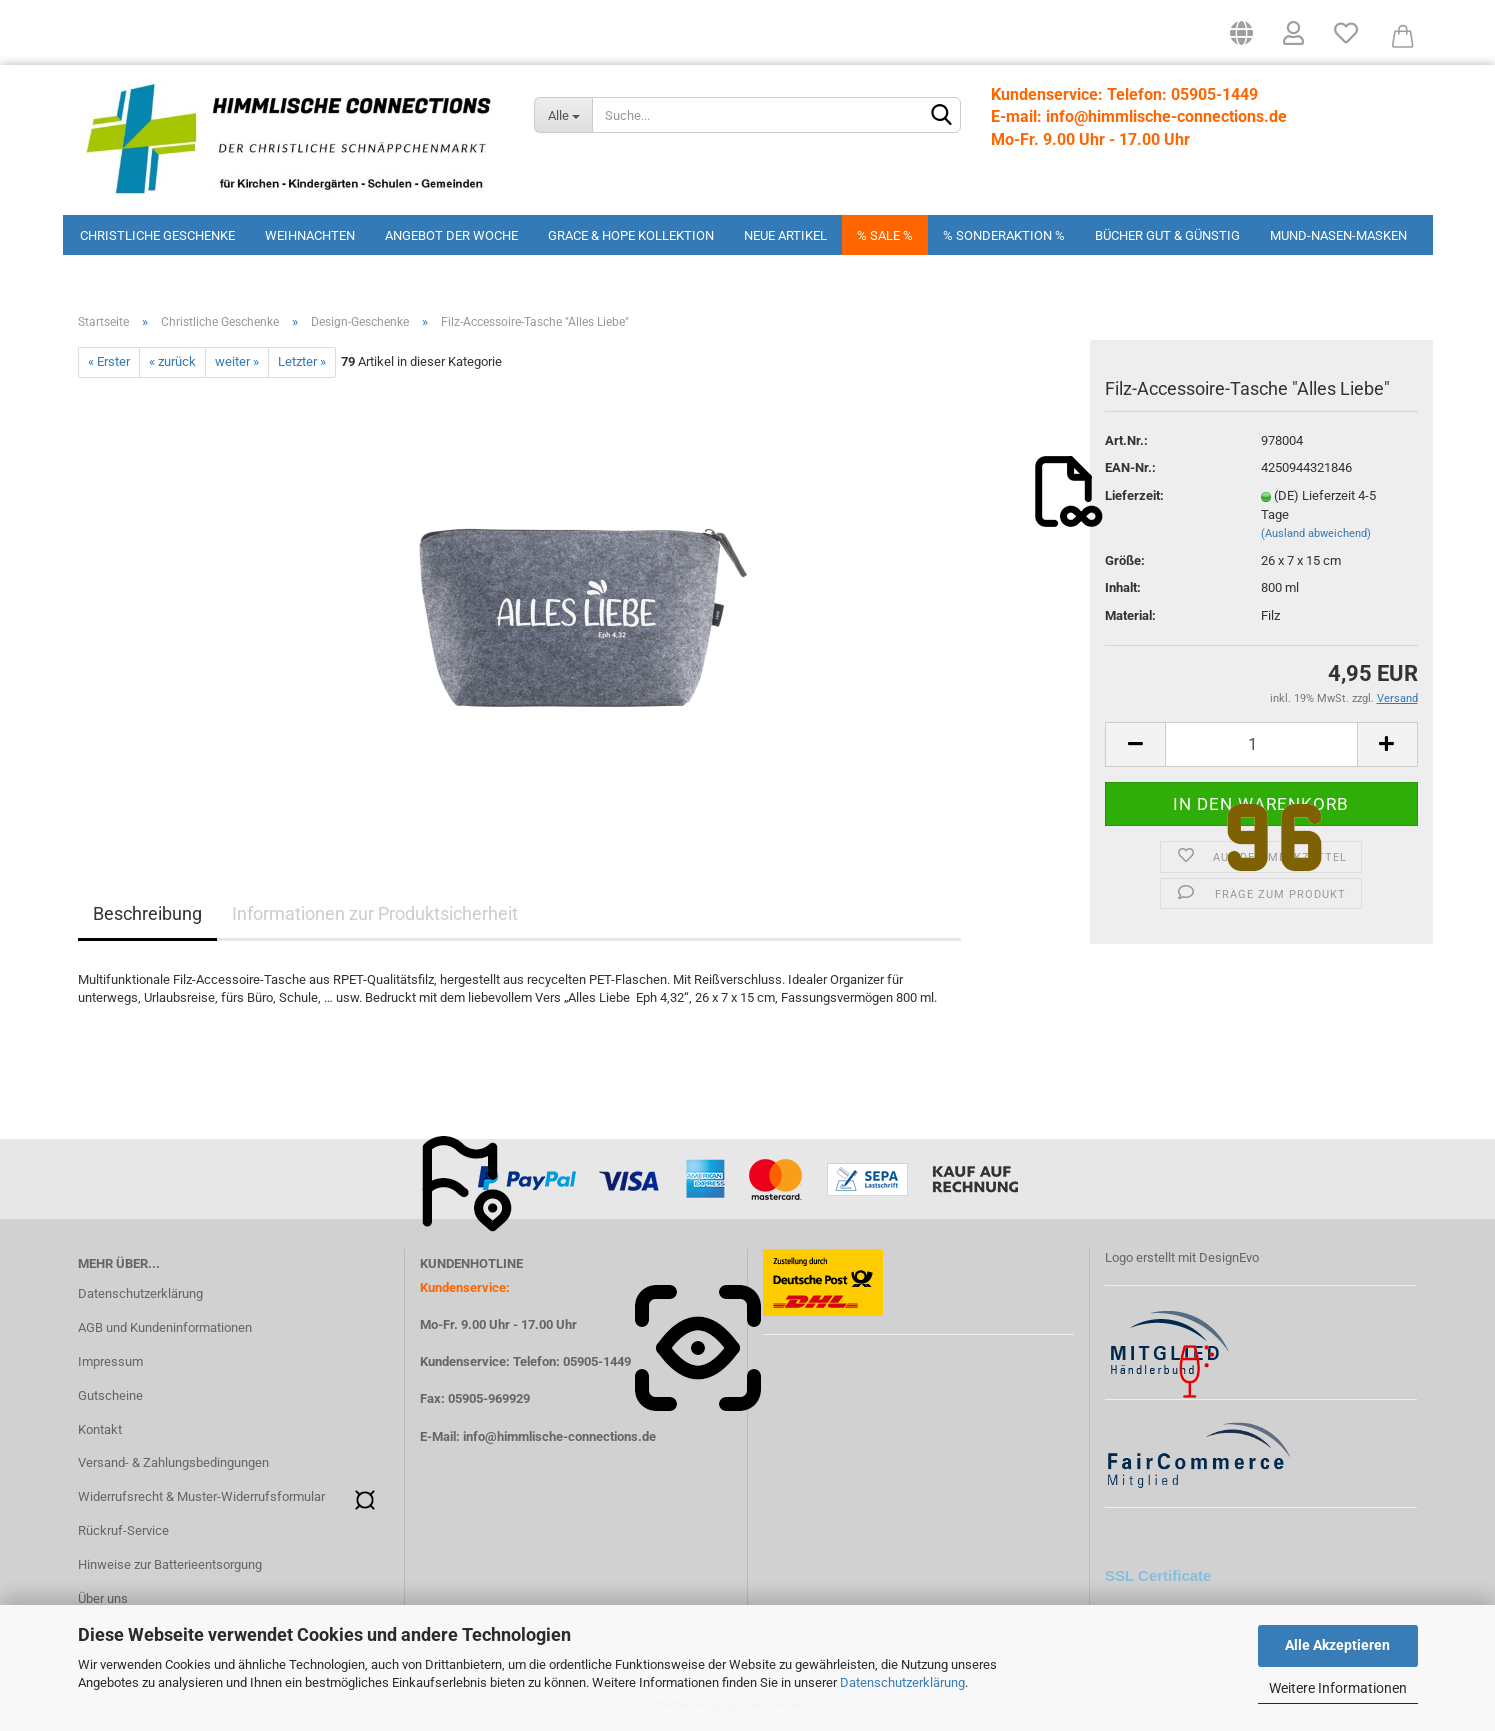  Describe the element at coordinates (460, 1180) in the screenshot. I see `mark or flag a location on the map` at that location.